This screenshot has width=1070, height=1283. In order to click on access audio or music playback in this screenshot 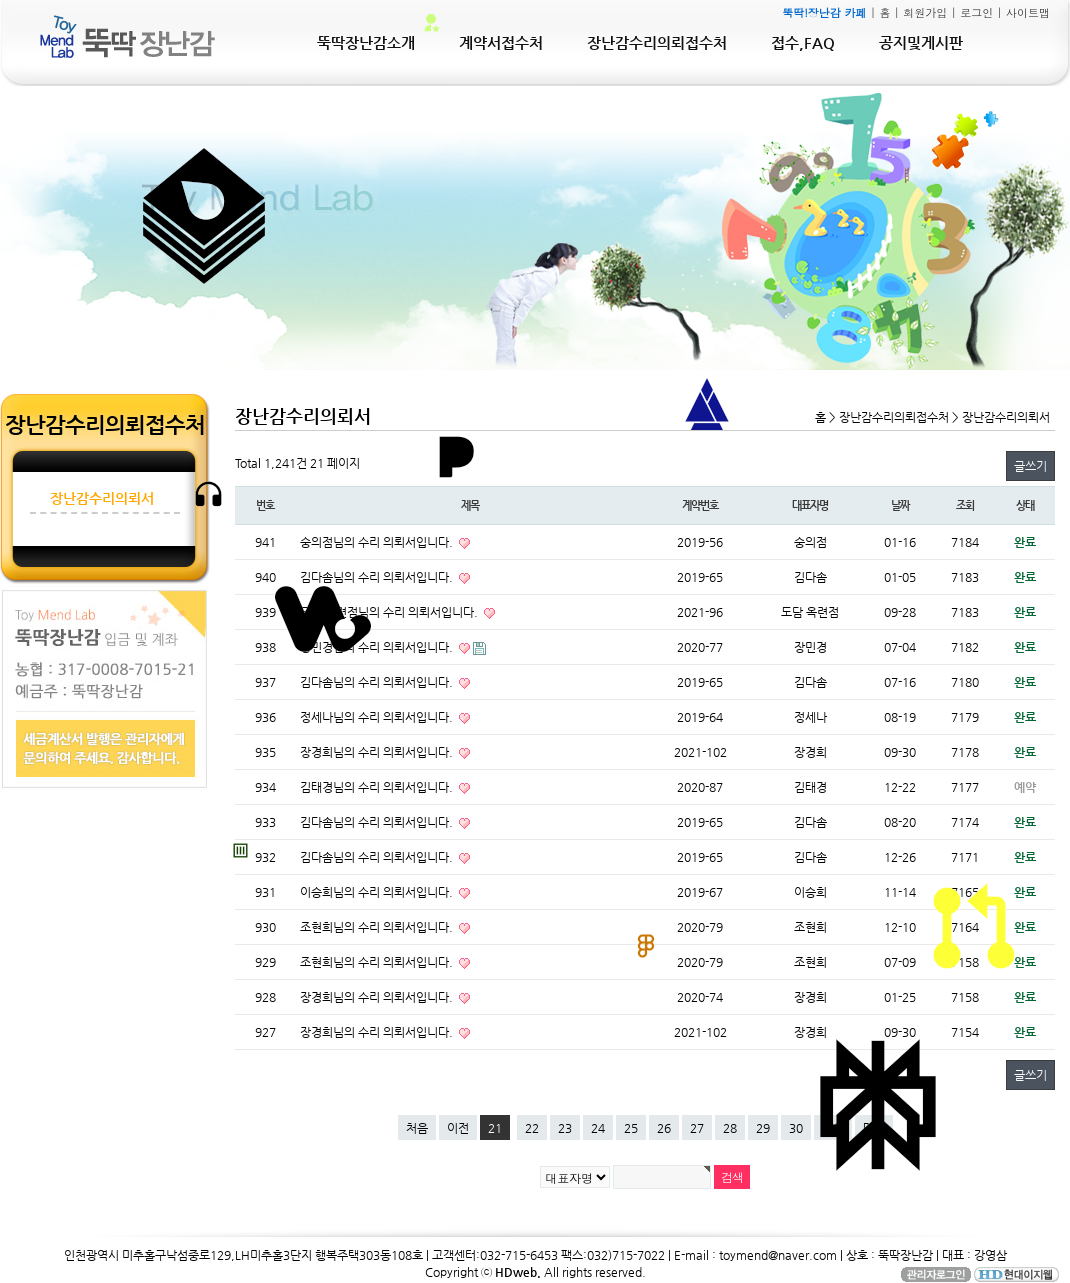, I will do `click(208, 494)`.